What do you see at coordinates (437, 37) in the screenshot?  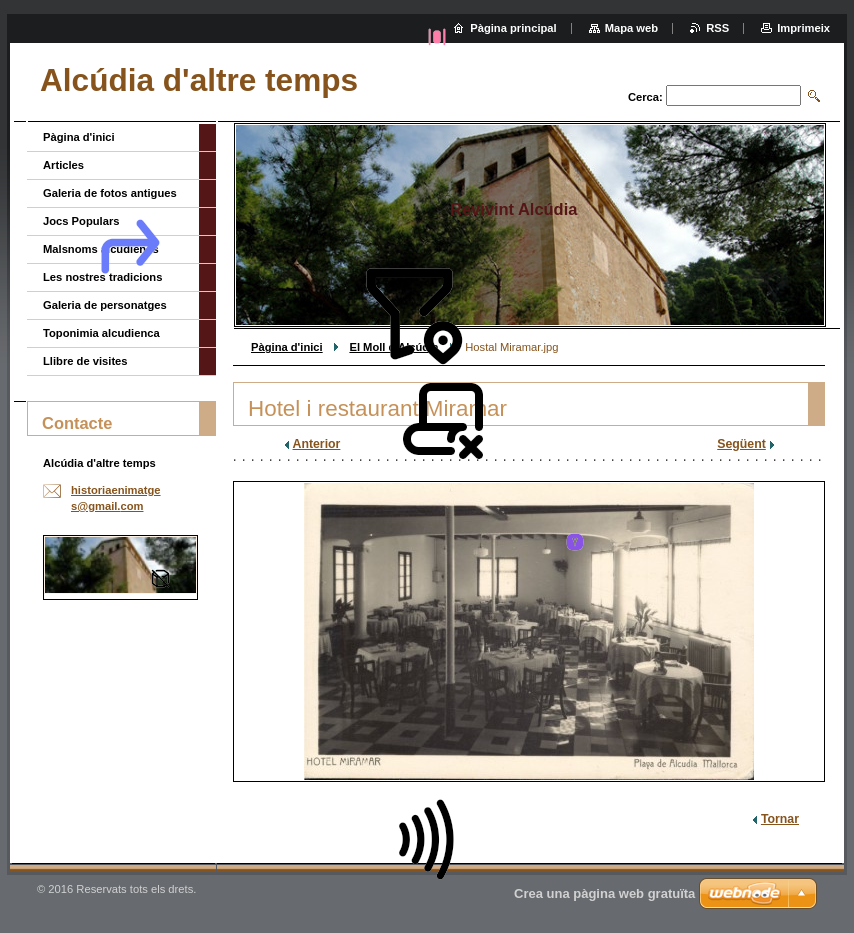 I see `distribute layers vertically with equal spacing` at bounding box center [437, 37].